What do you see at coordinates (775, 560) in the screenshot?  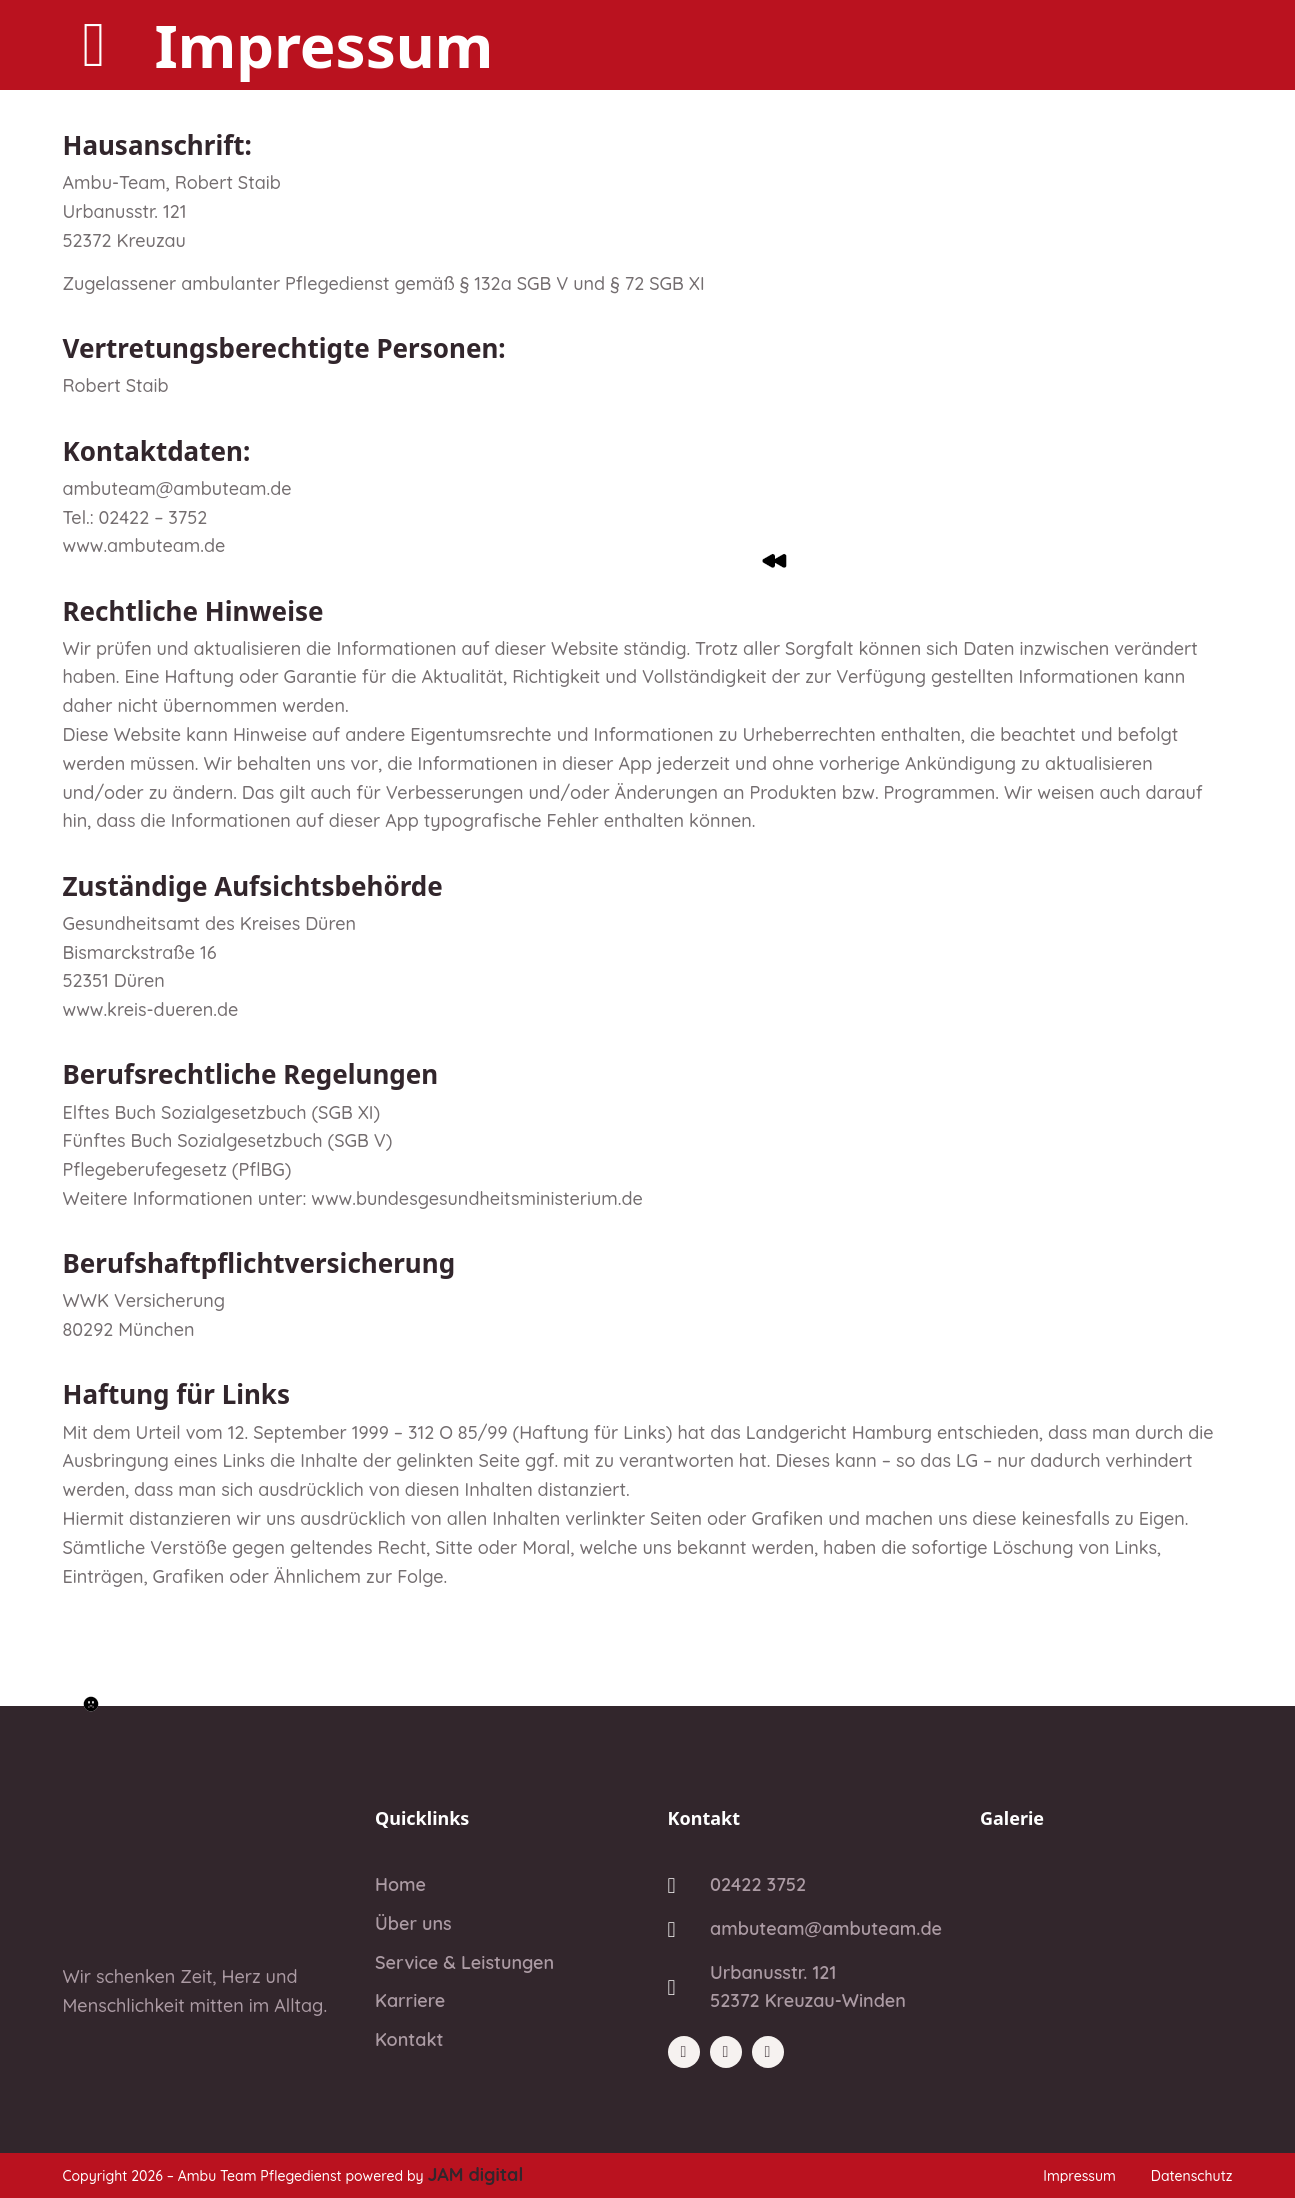 I see `rewind or skip to previous track` at bounding box center [775, 560].